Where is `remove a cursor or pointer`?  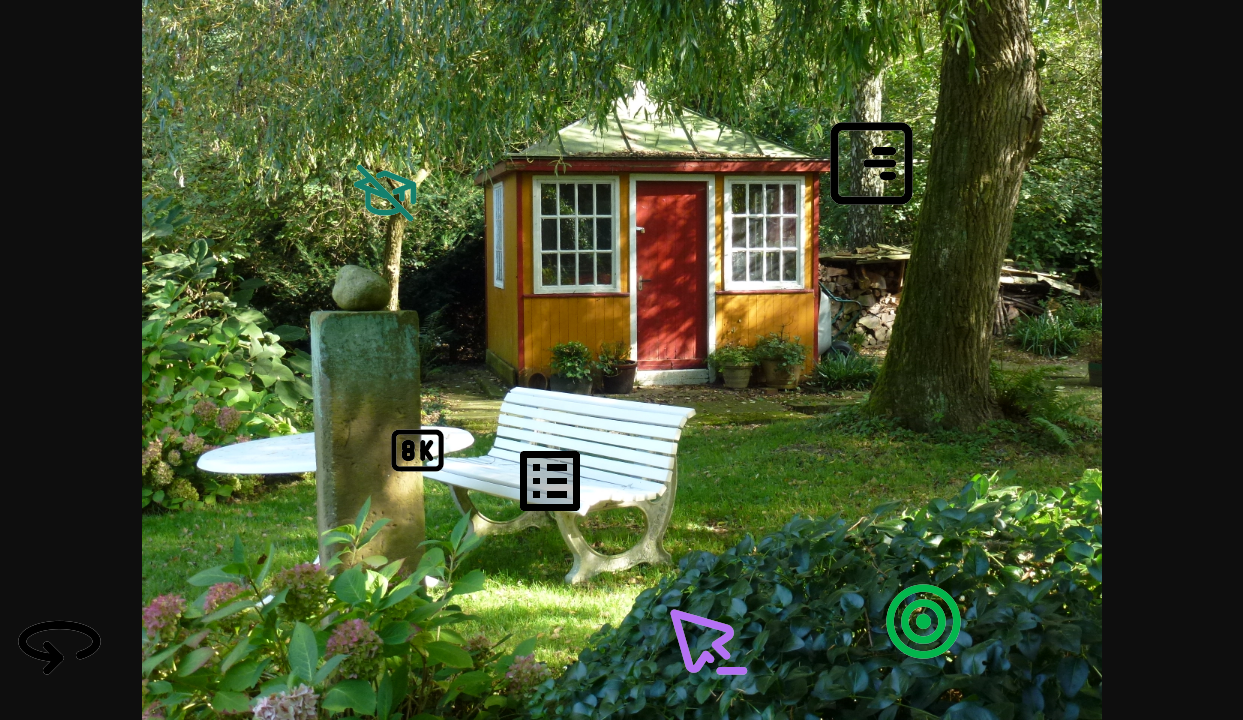 remove a cursor or pointer is located at coordinates (705, 644).